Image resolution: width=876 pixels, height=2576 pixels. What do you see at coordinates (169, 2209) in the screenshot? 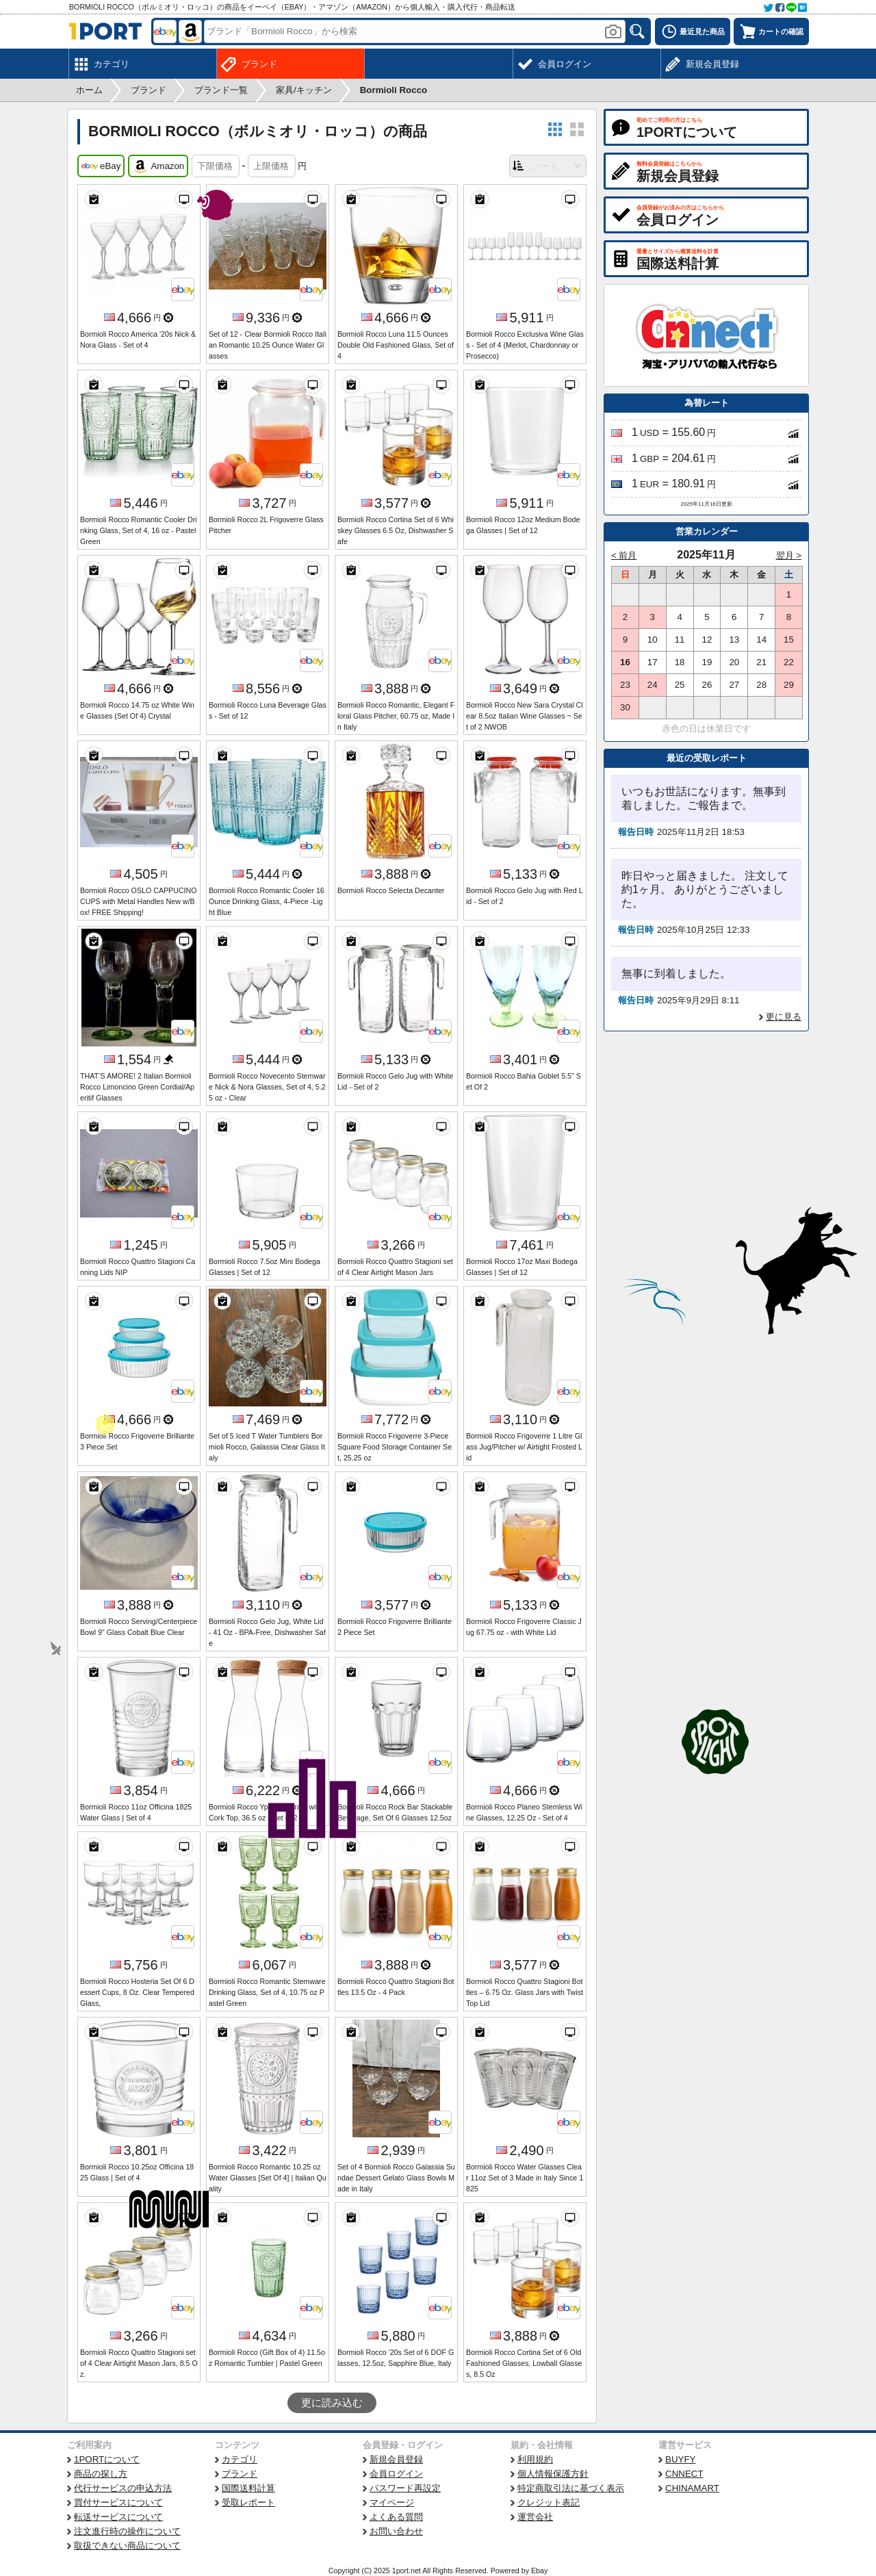
I see `san francisco municipal railway (muni) logo` at bounding box center [169, 2209].